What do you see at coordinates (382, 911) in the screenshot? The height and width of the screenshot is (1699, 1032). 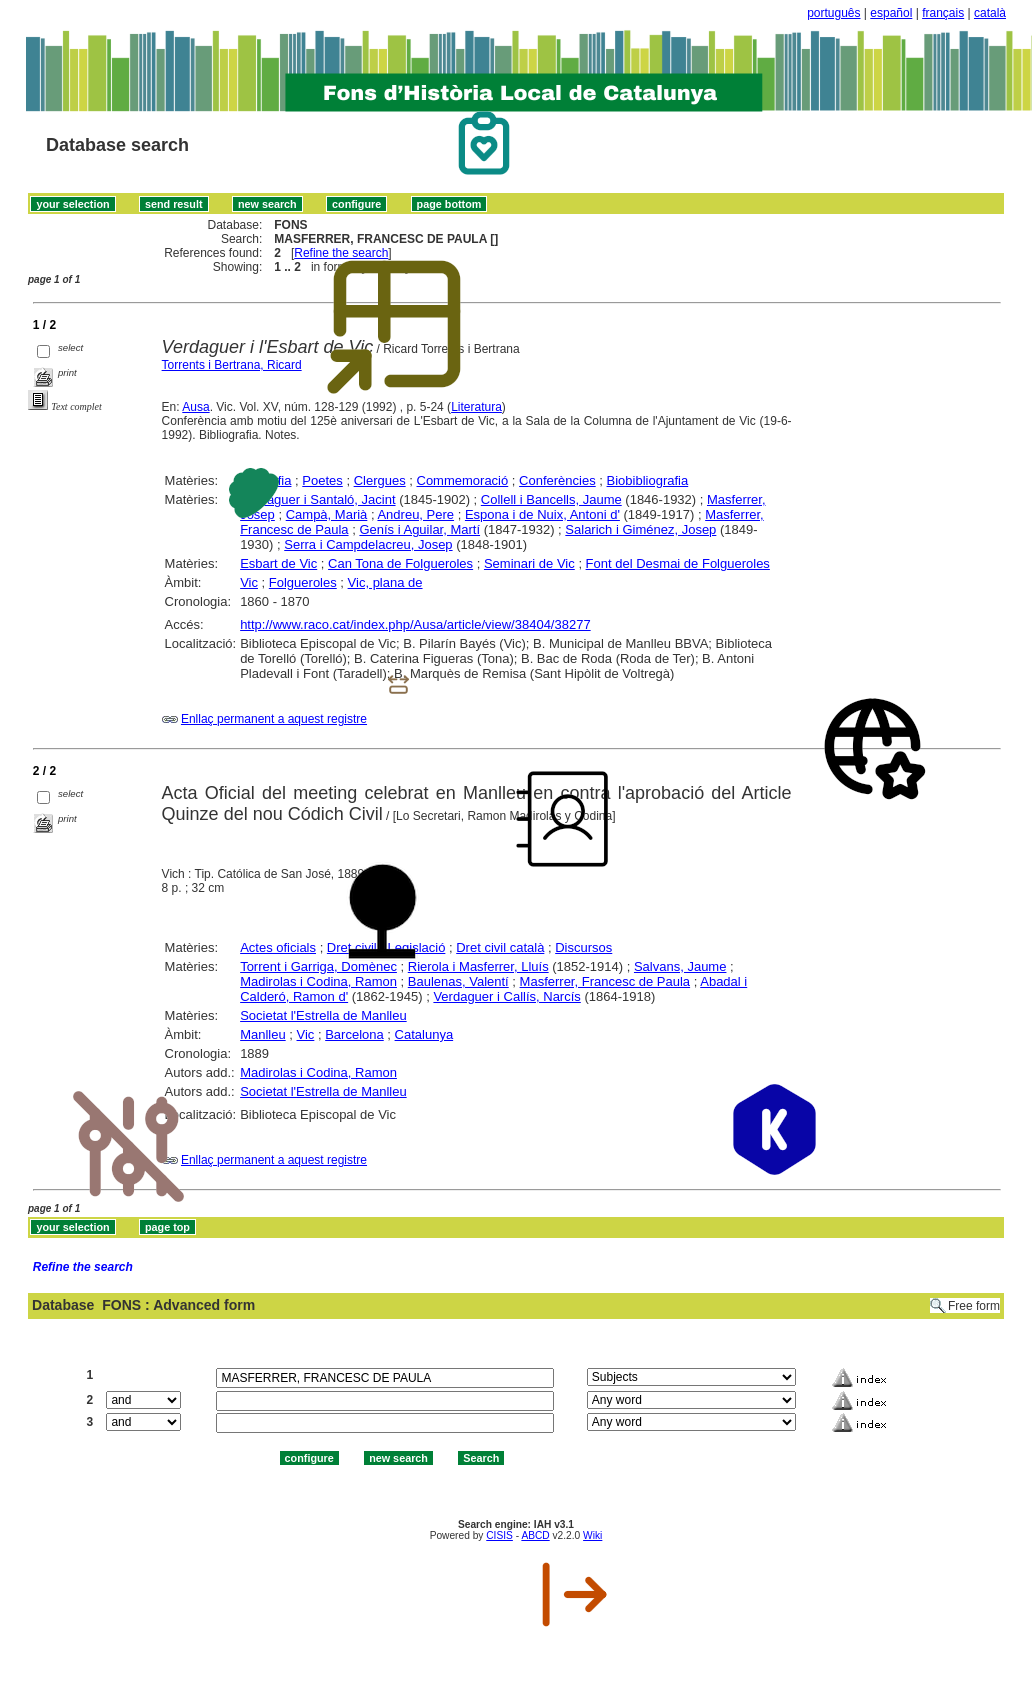 I see `view nature or outdoor photos` at bounding box center [382, 911].